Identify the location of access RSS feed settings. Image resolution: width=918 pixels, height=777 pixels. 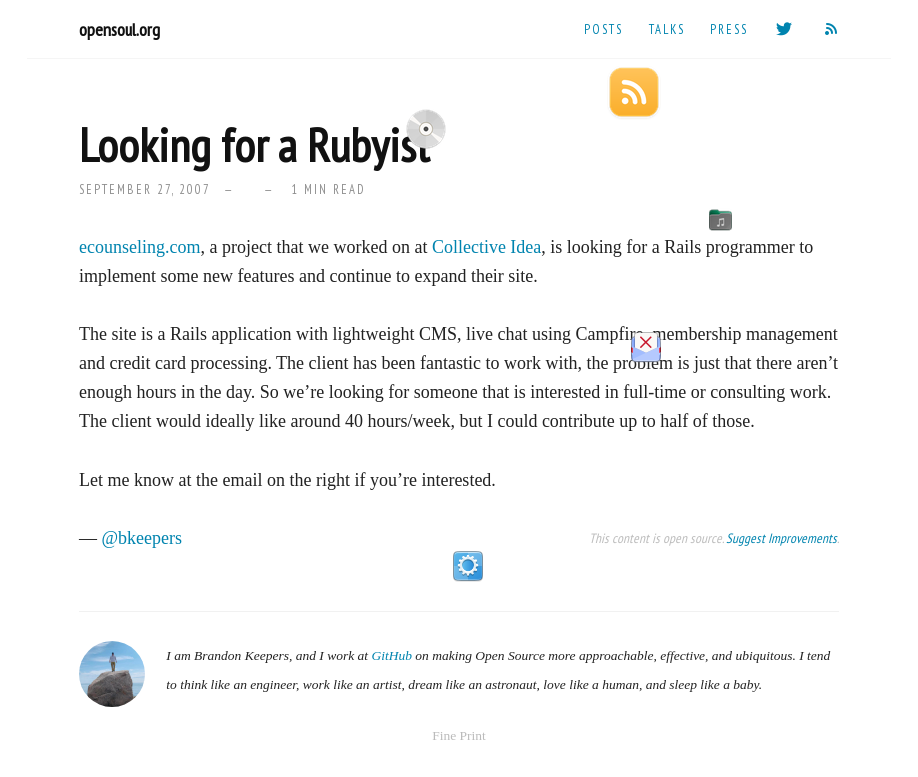
(634, 93).